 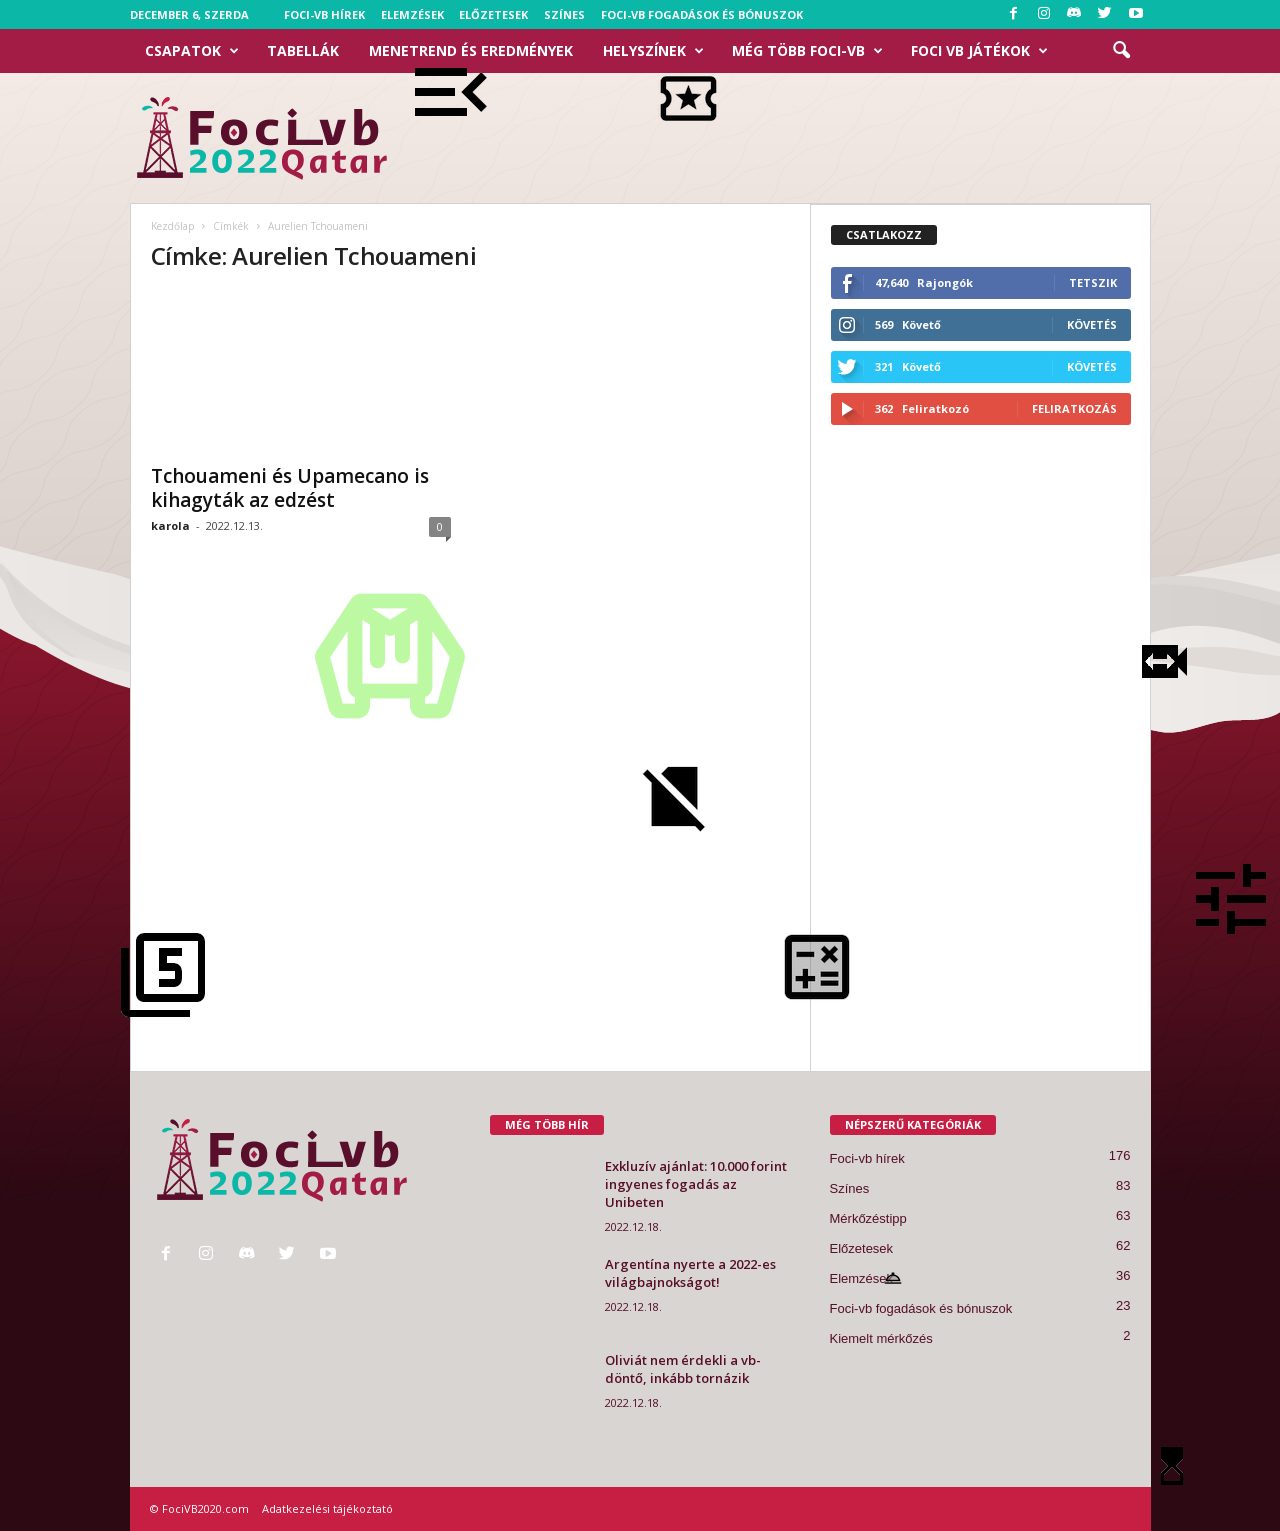 What do you see at coordinates (163, 975) in the screenshot?
I see `filter or view the fifth item in a series` at bounding box center [163, 975].